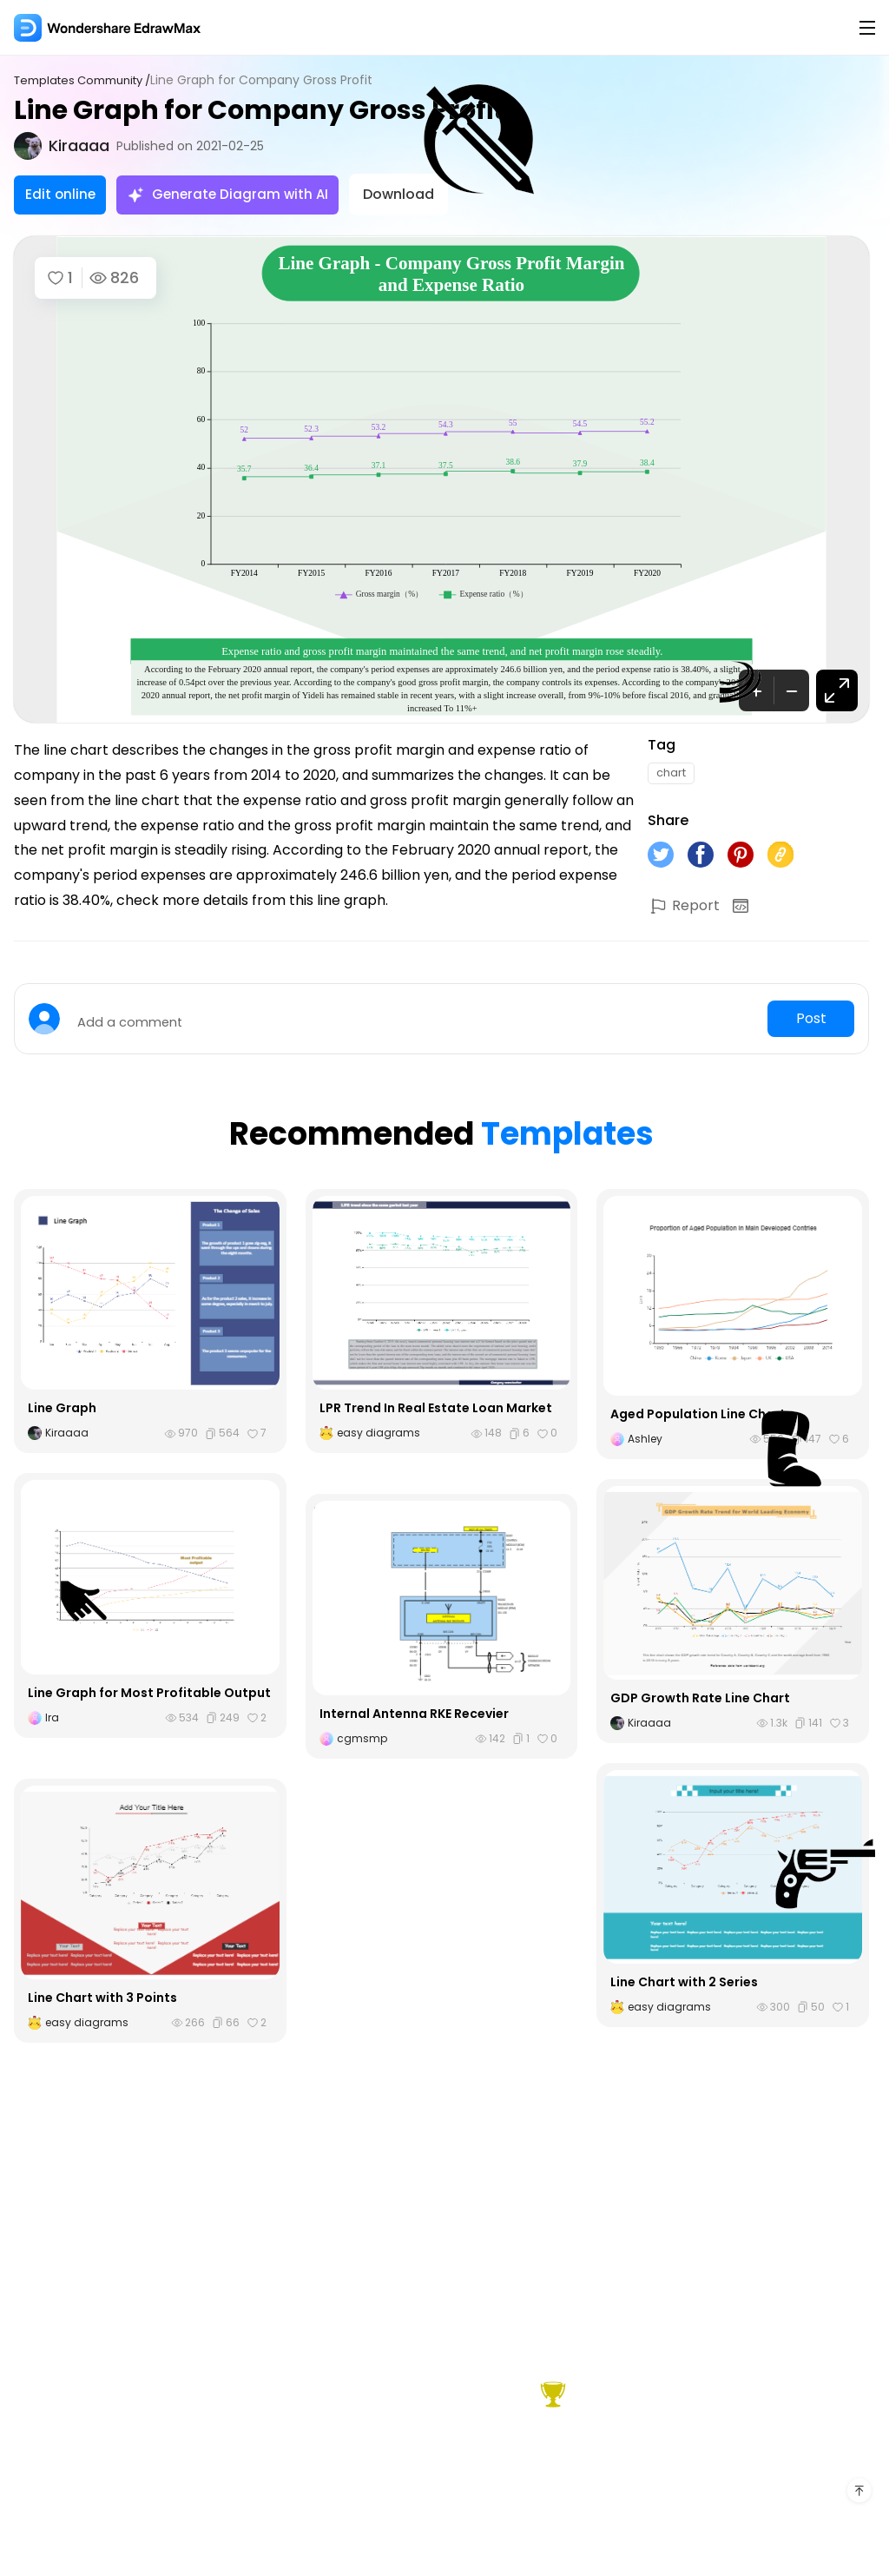 This screenshot has width=889, height=2576. I want to click on equip footwear to your character, so click(787, 1449).